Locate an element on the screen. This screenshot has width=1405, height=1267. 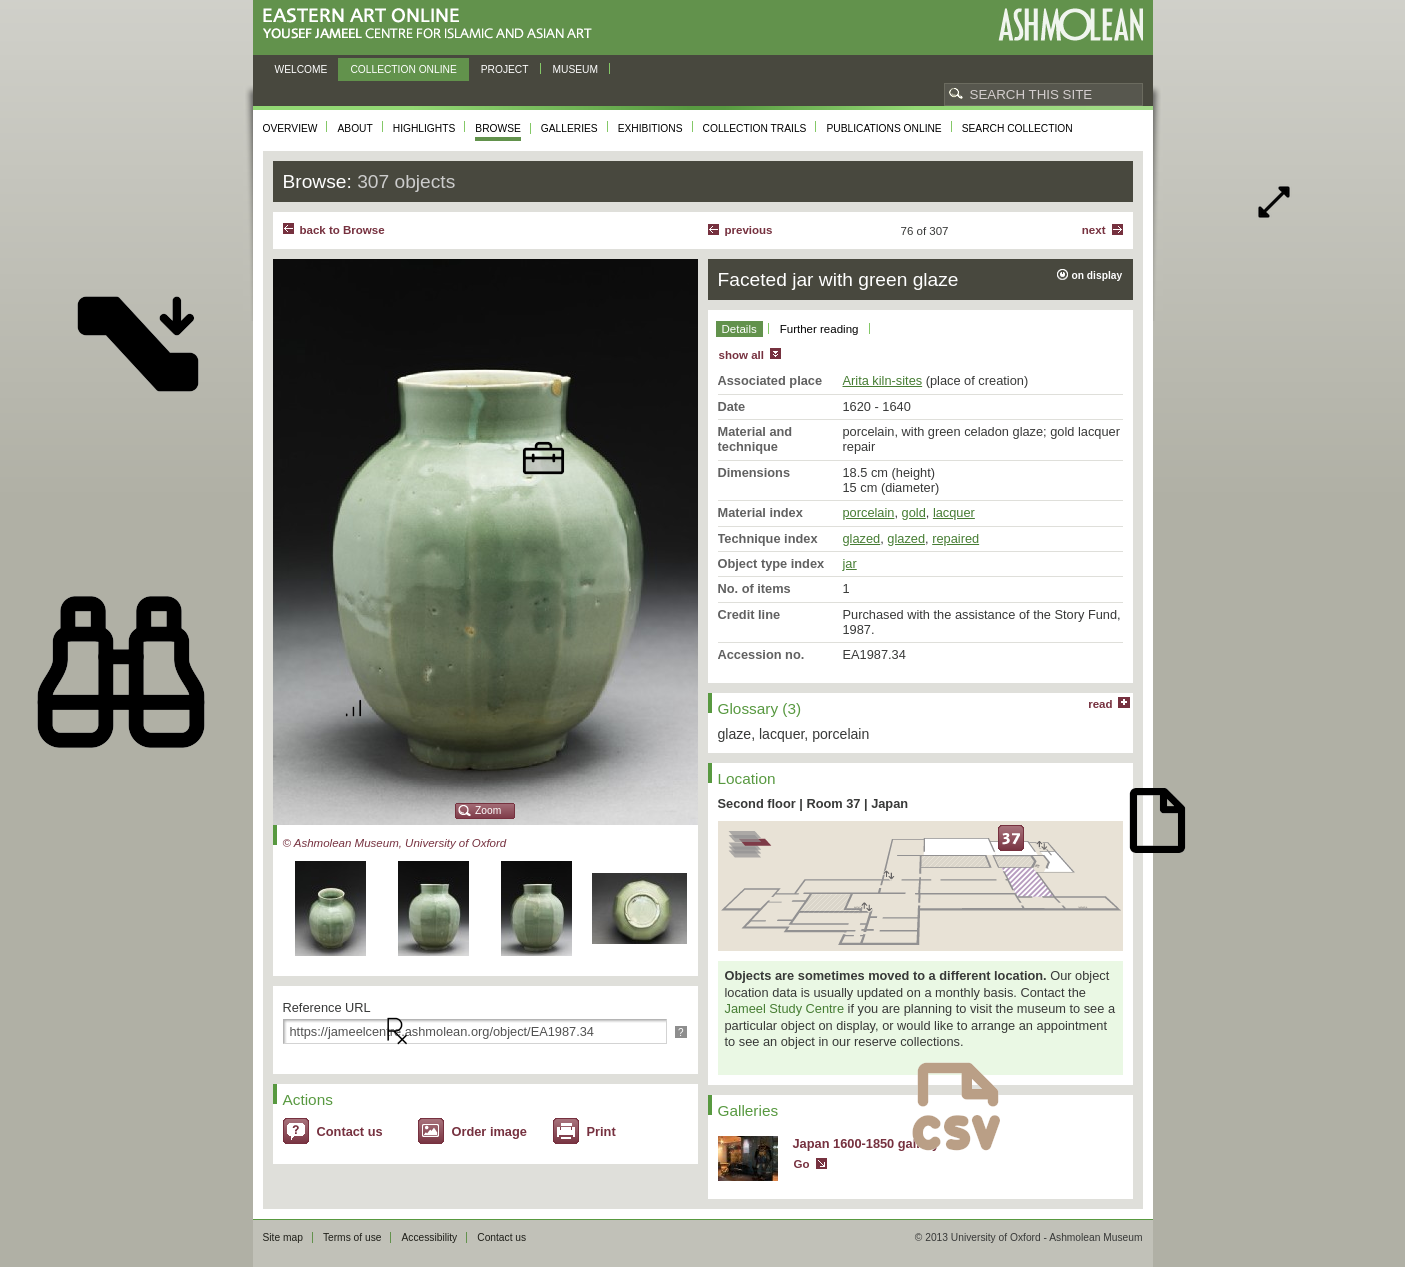
indicates medium cellular signal strength is located at coordinates (361, 703).